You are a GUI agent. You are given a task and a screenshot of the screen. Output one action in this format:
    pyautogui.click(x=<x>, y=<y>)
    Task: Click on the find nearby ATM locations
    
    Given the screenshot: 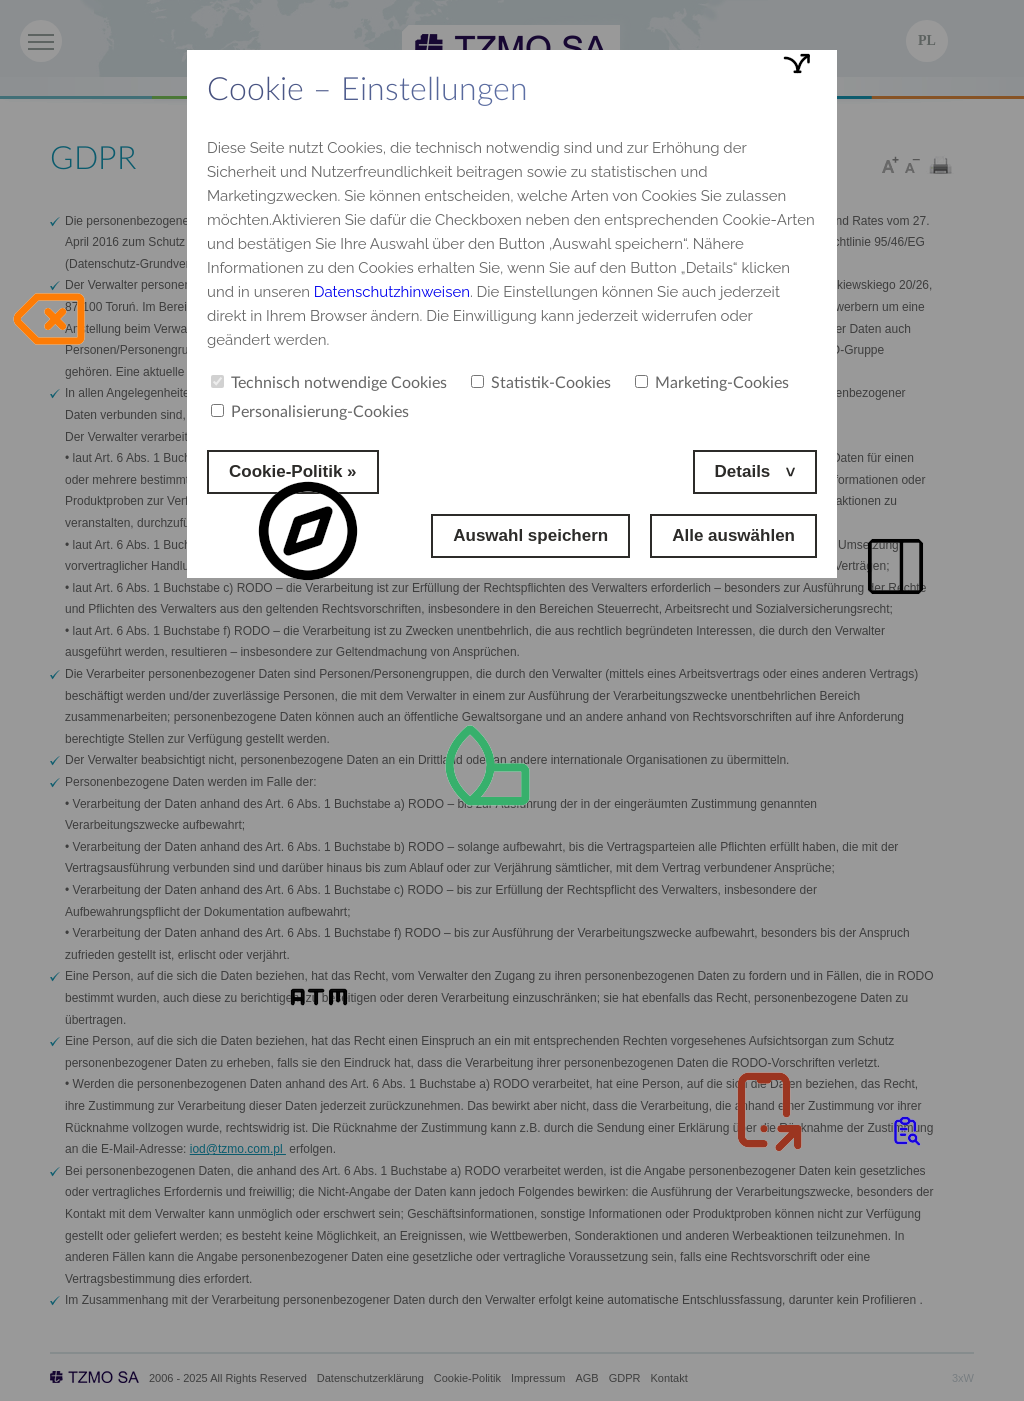 What is the action you would take?
    pyautogui.click(x=319, y=997)
    